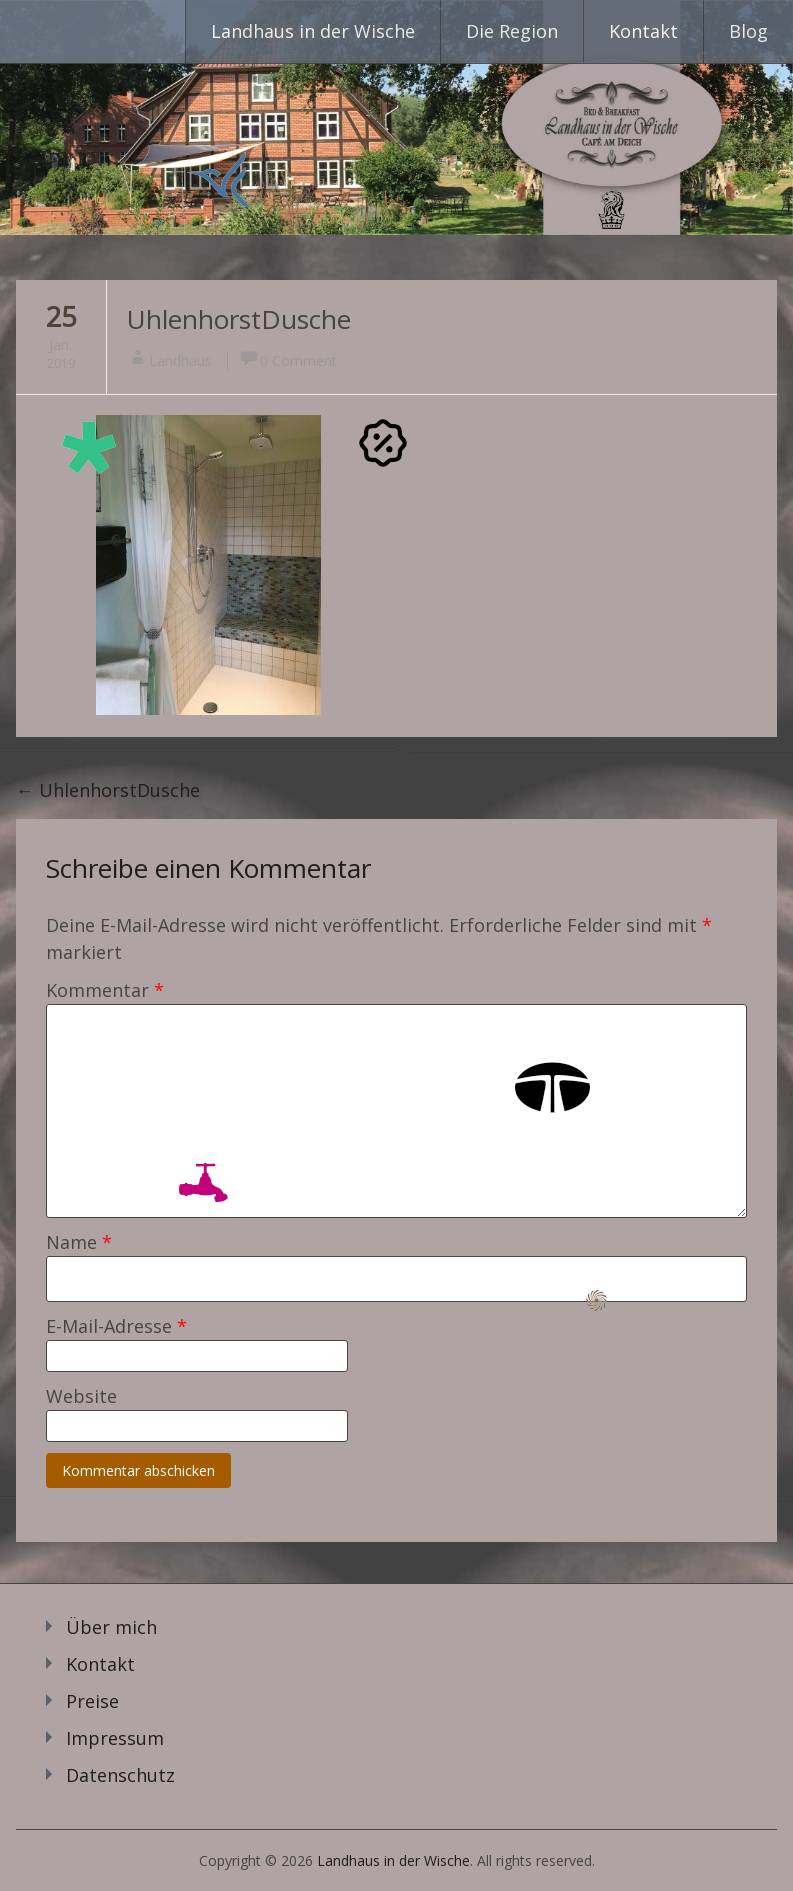  What do you see at coordinates (383, 443) in the screenshot?
I see `view available discounts or promotions` at bounding box center [383, 443].